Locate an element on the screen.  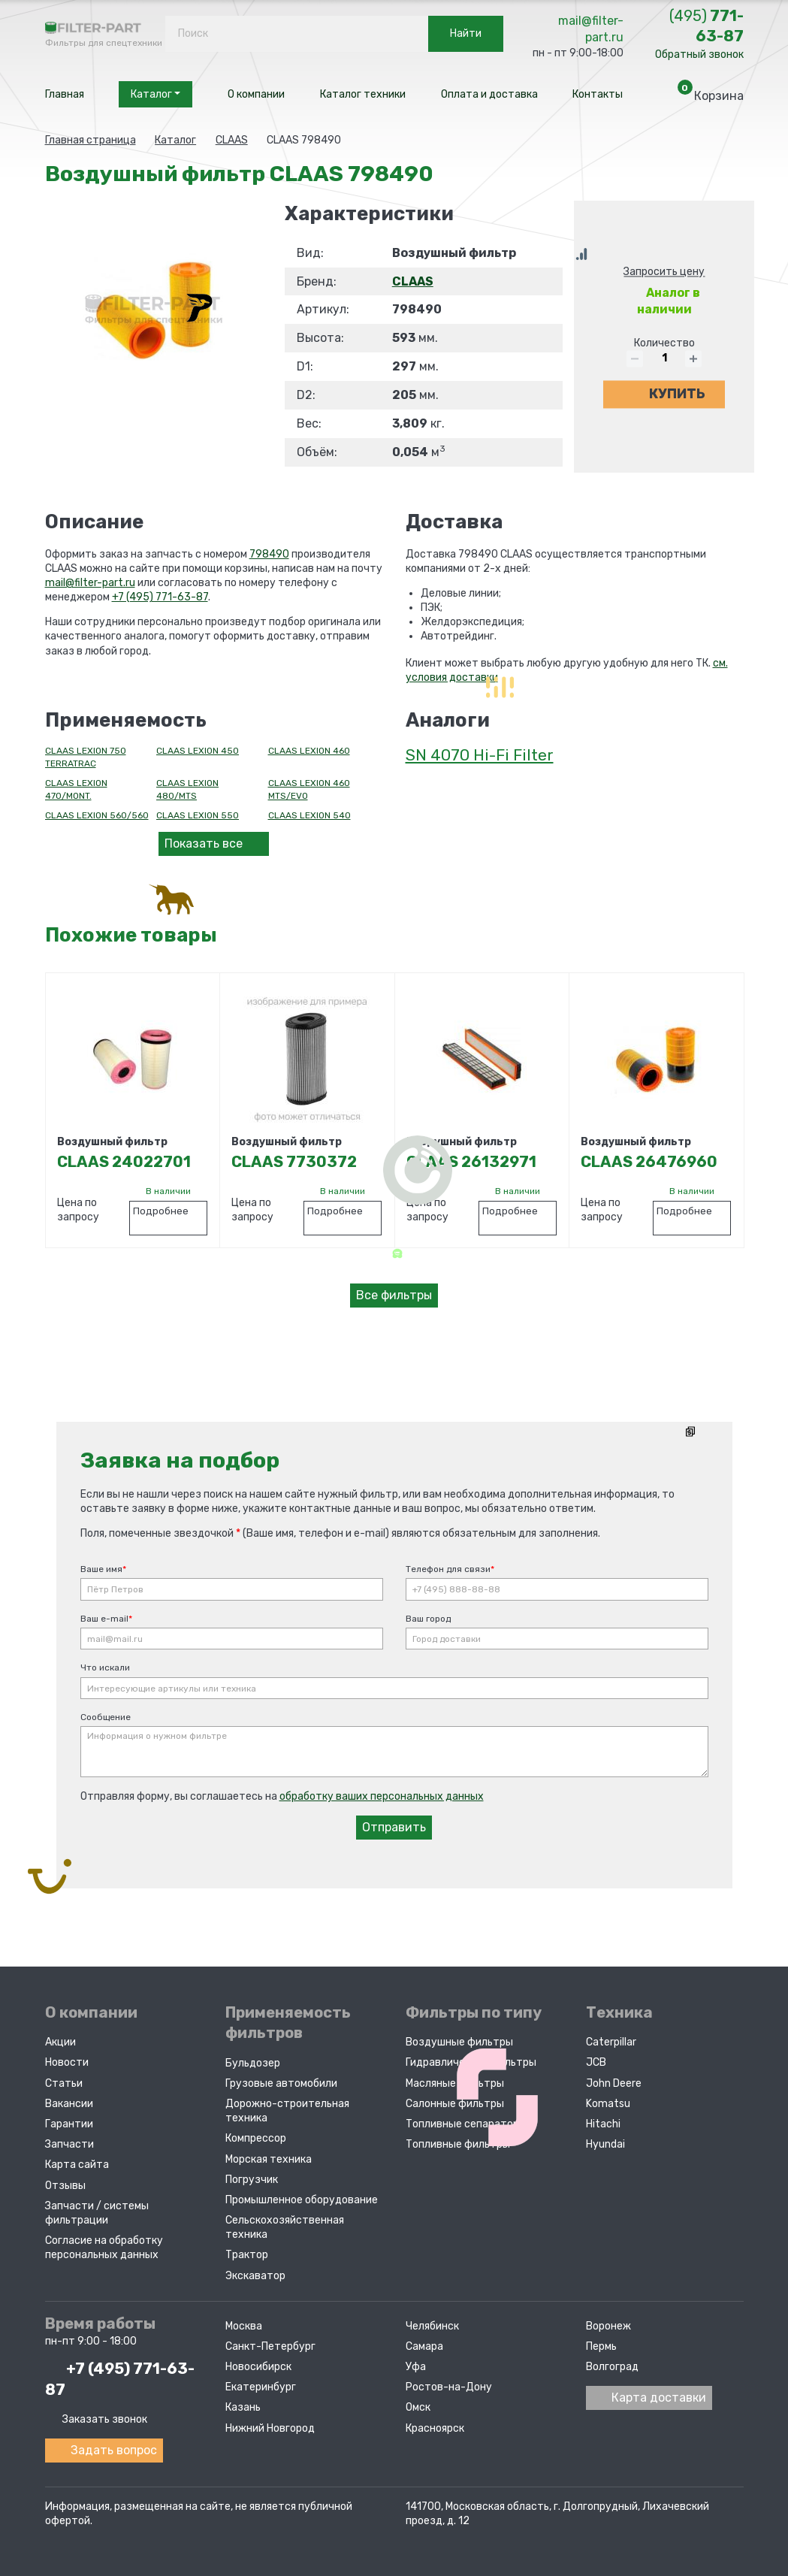
open Google Analytics dashboard is located at coordinates (581, 254).